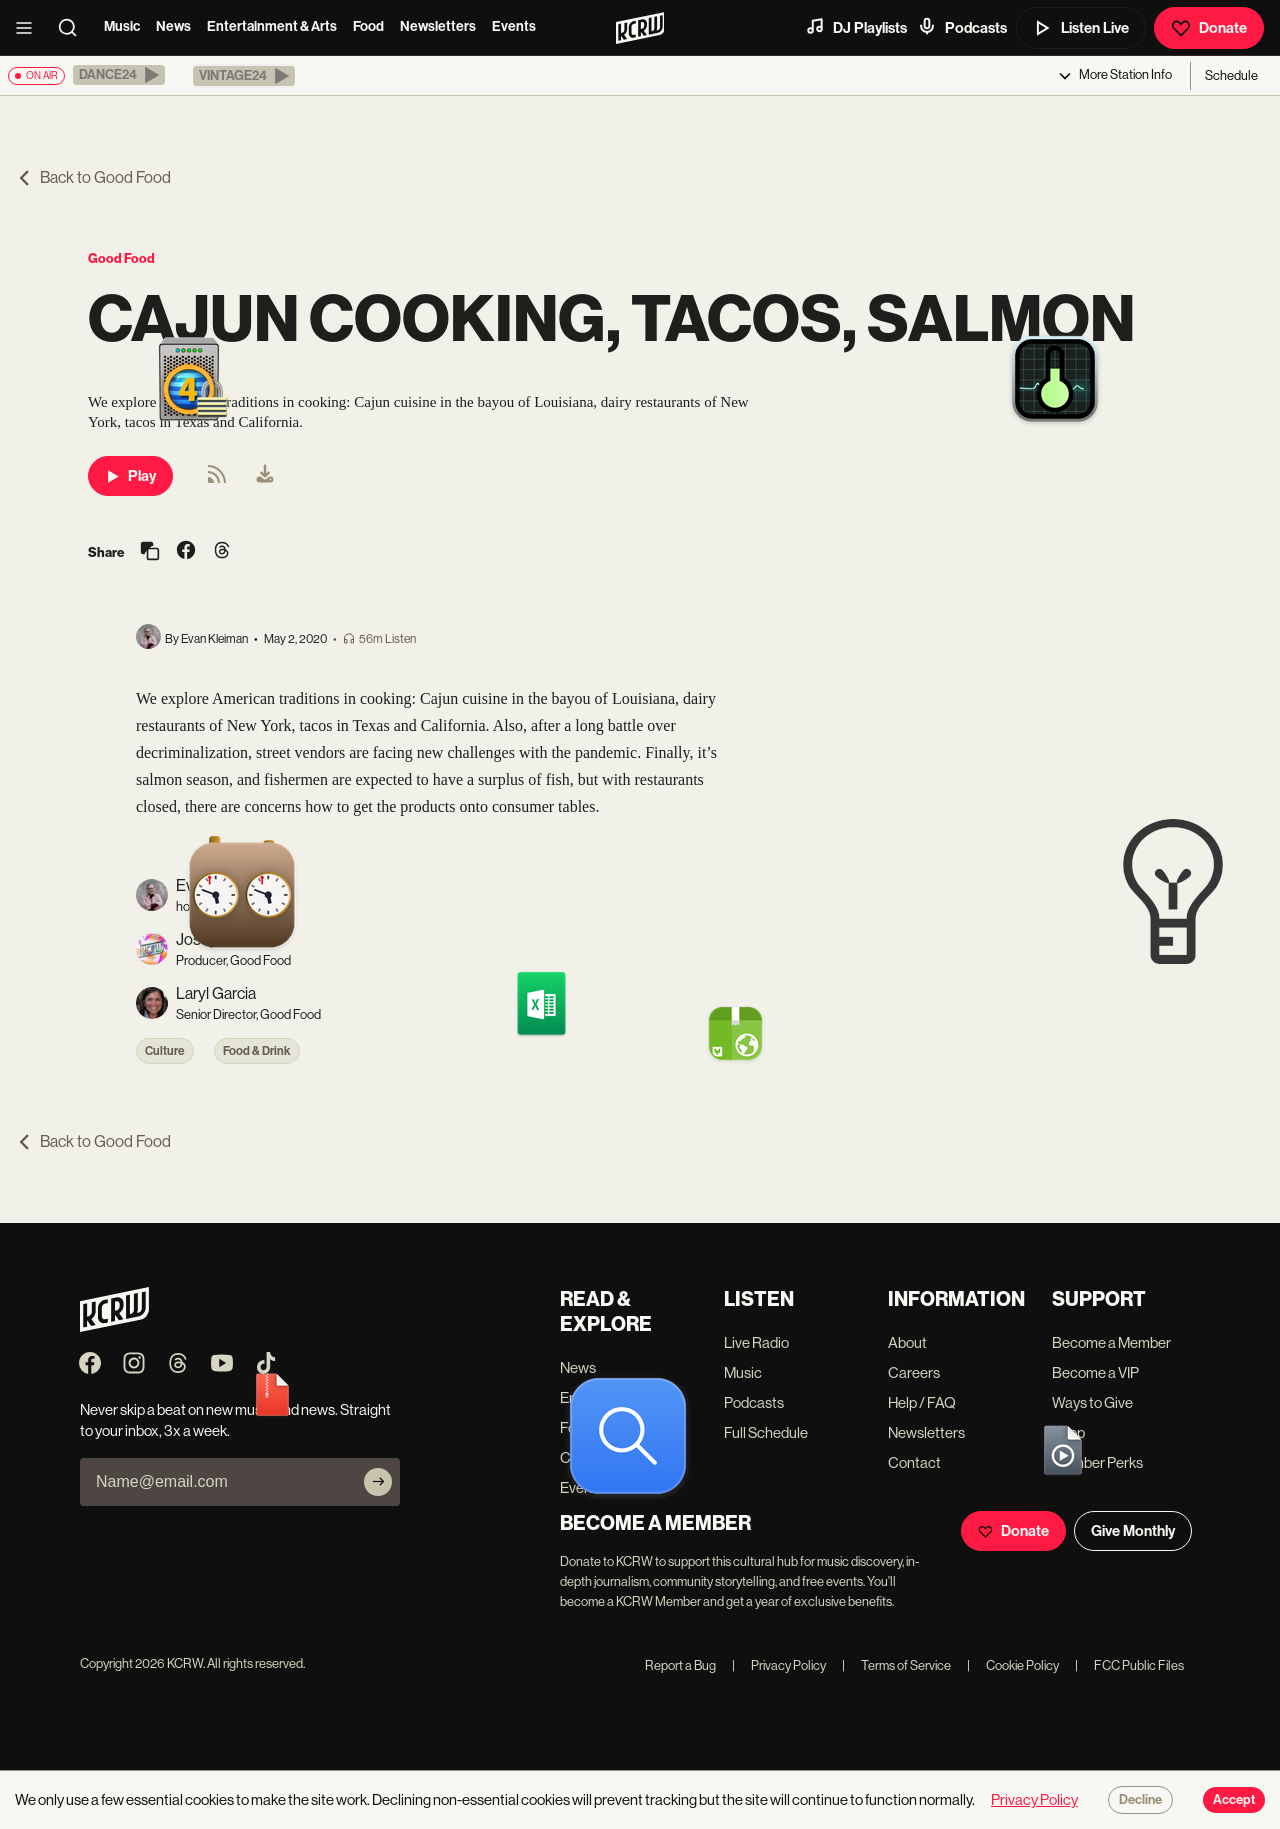  Describe the element at coordinates (189, 379) in the screenshot. I see `locked RAID 4 storage array` at that location.